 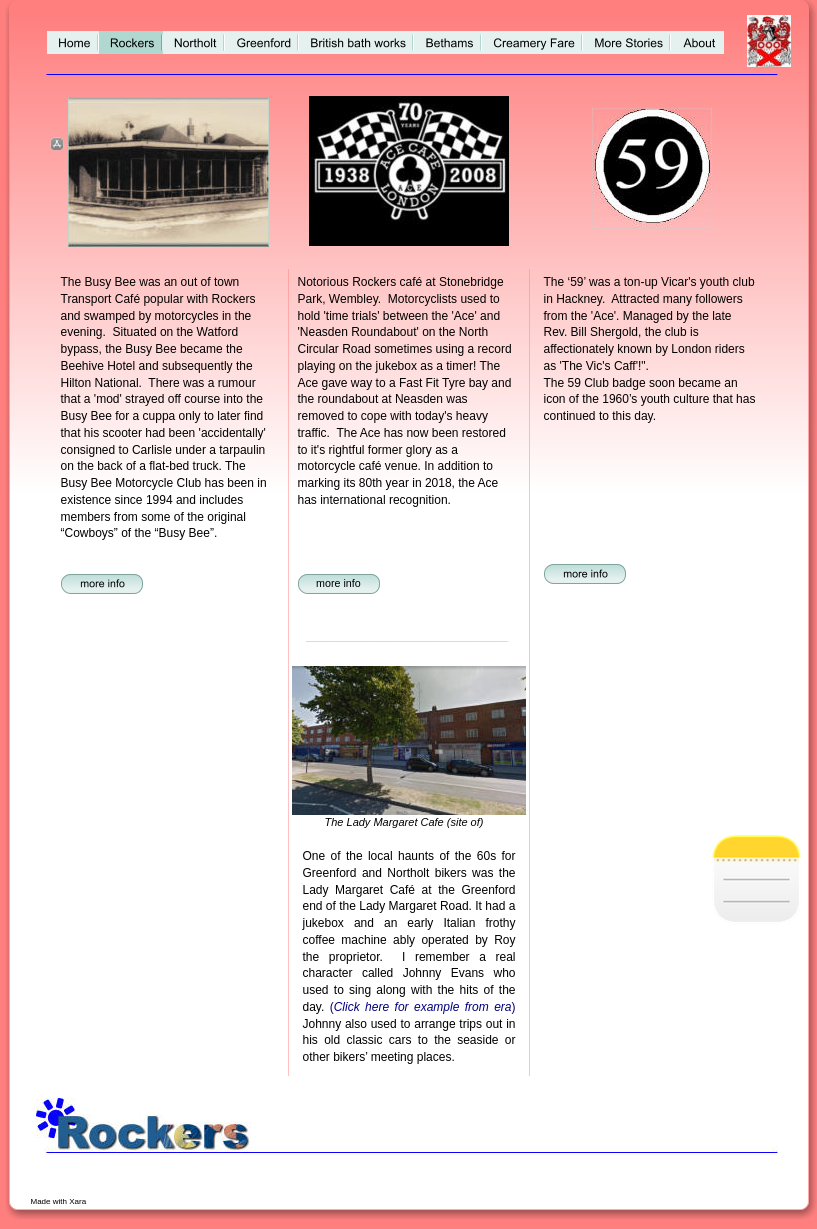 I want to click on open the App Store to browse and download apps, so click(x=57, y=144).